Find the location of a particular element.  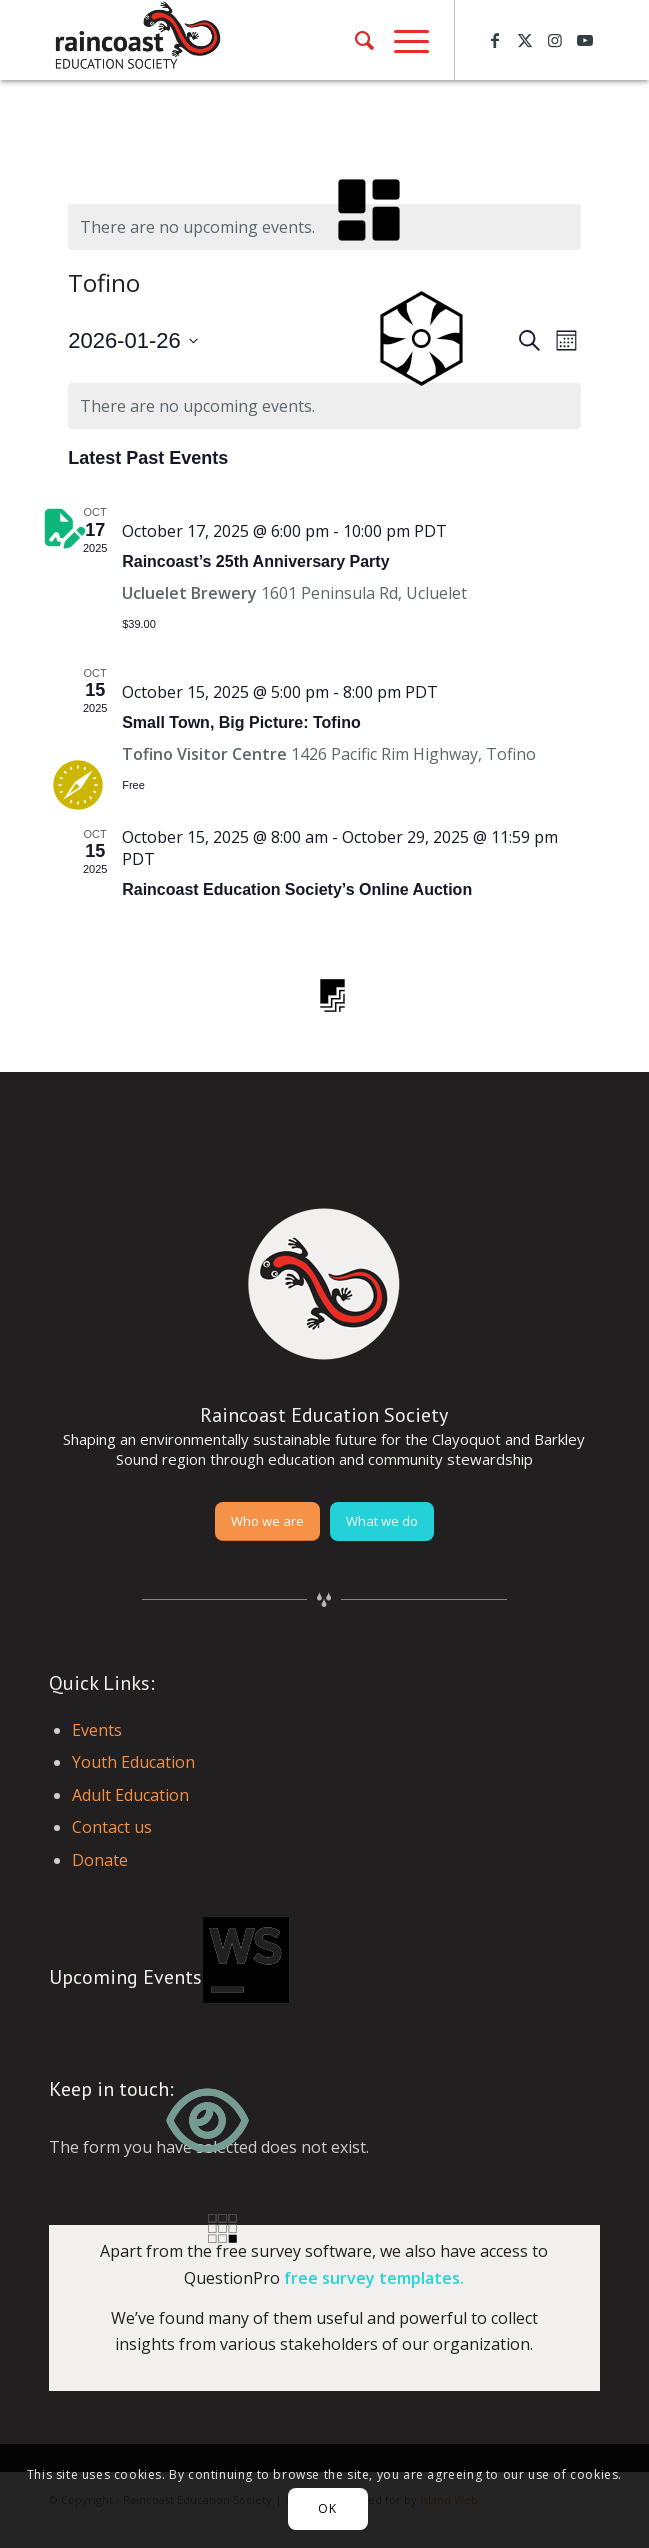

access the main dashboard is located at coordinates (369, 210).